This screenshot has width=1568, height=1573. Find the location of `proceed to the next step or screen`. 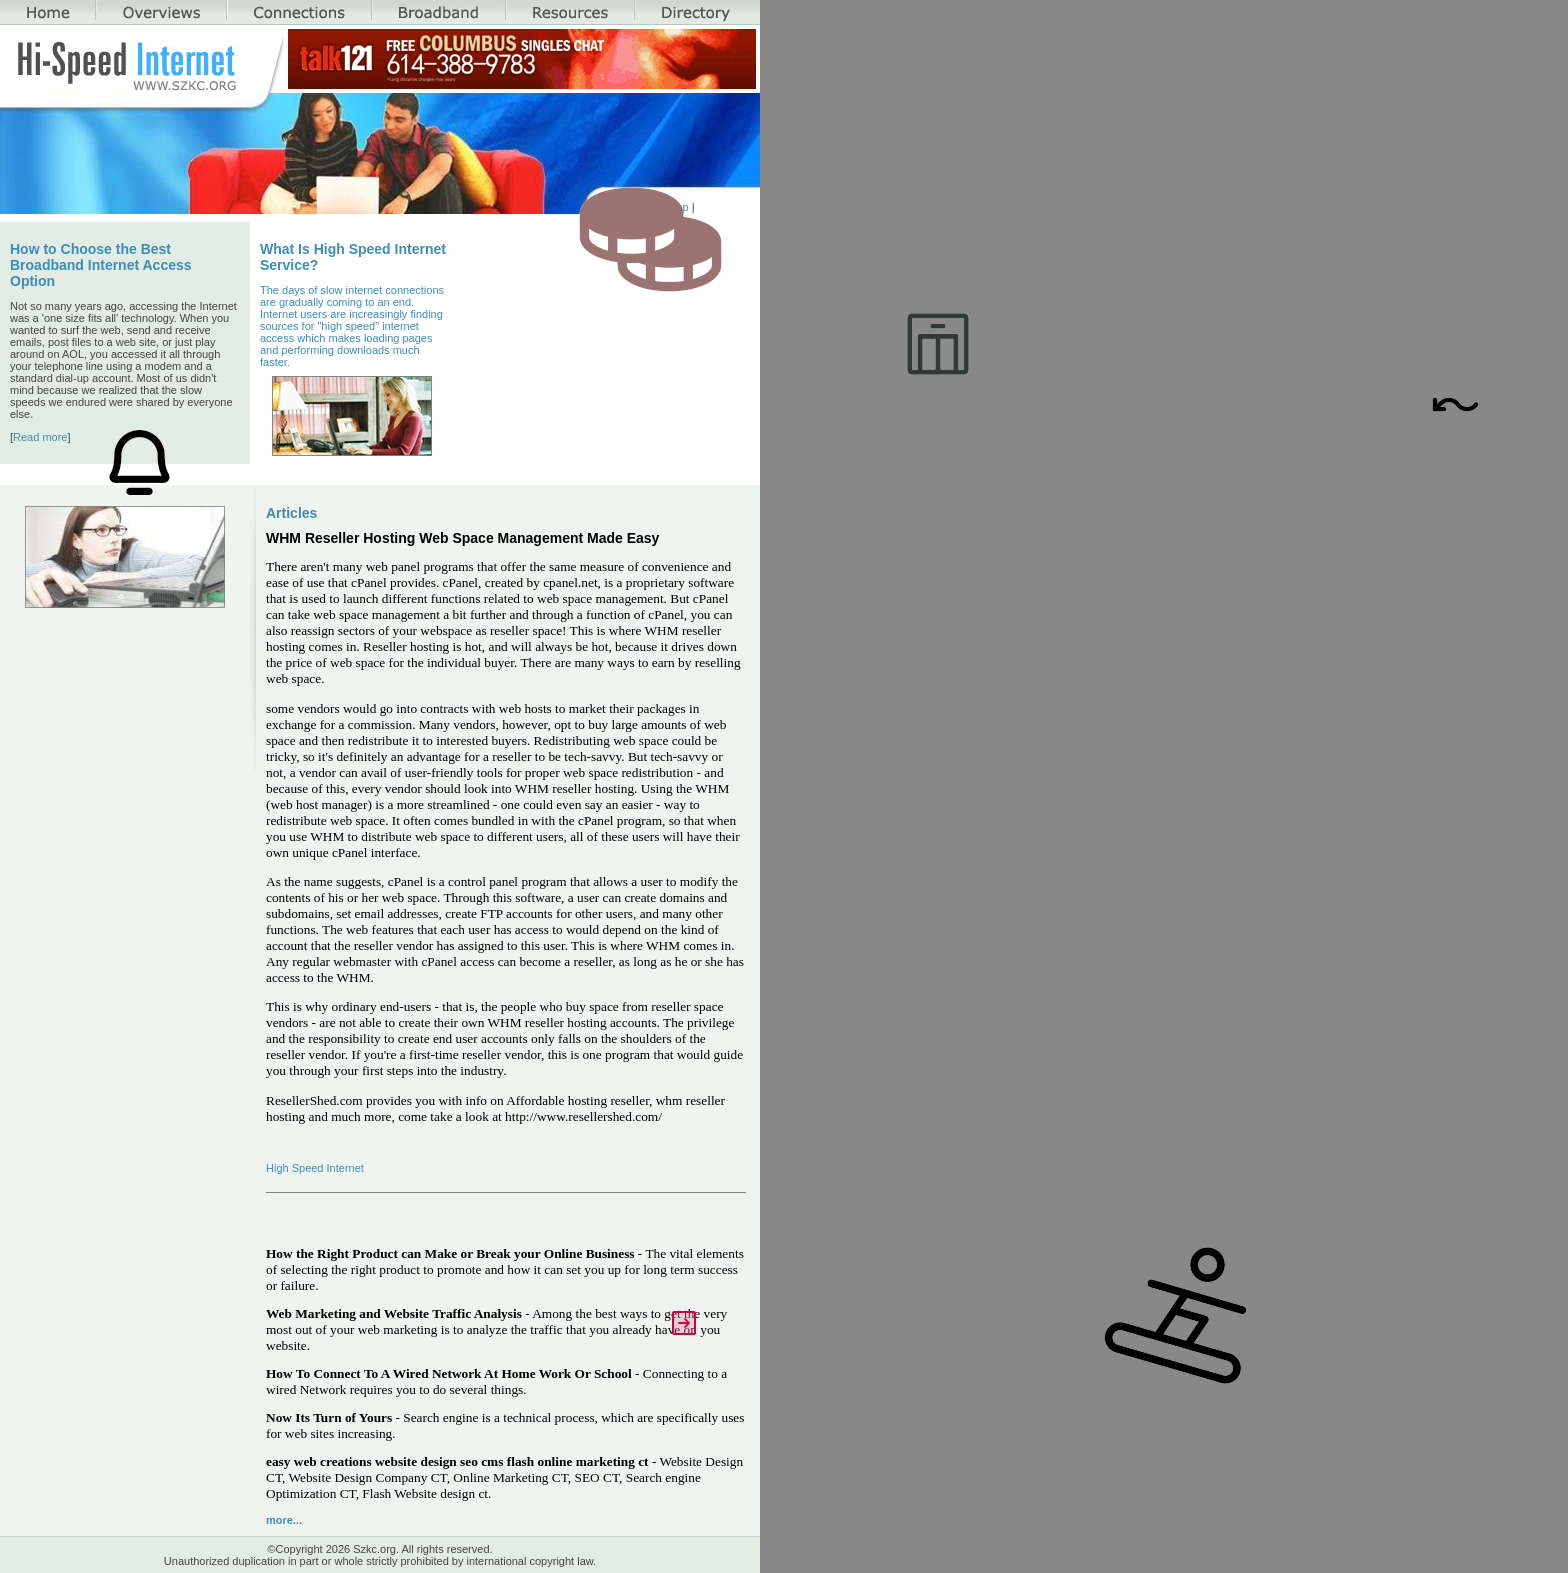

proceed to the next step or screen is located at coordinates (684, 1323).